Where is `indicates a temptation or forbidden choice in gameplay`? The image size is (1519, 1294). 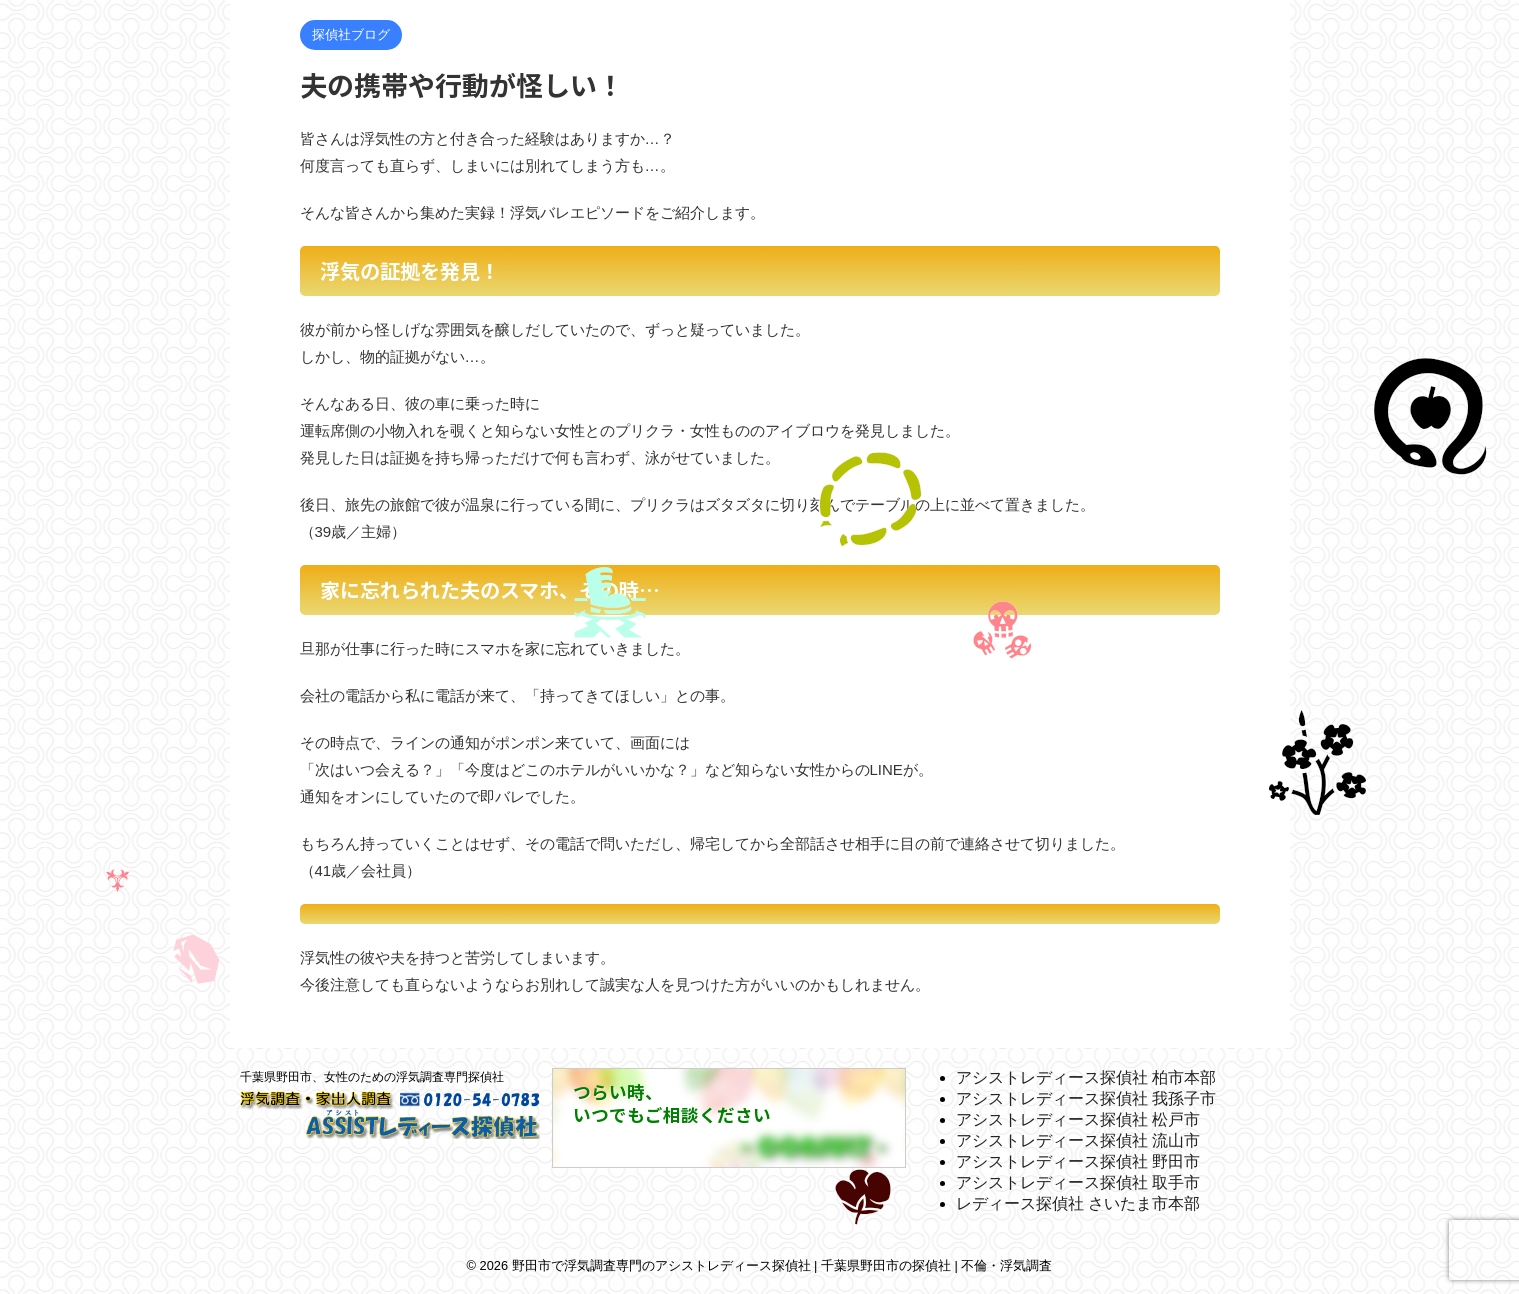
indicates a temptation or forbidden choice in gameplay is located at coordinates (1430, 415).